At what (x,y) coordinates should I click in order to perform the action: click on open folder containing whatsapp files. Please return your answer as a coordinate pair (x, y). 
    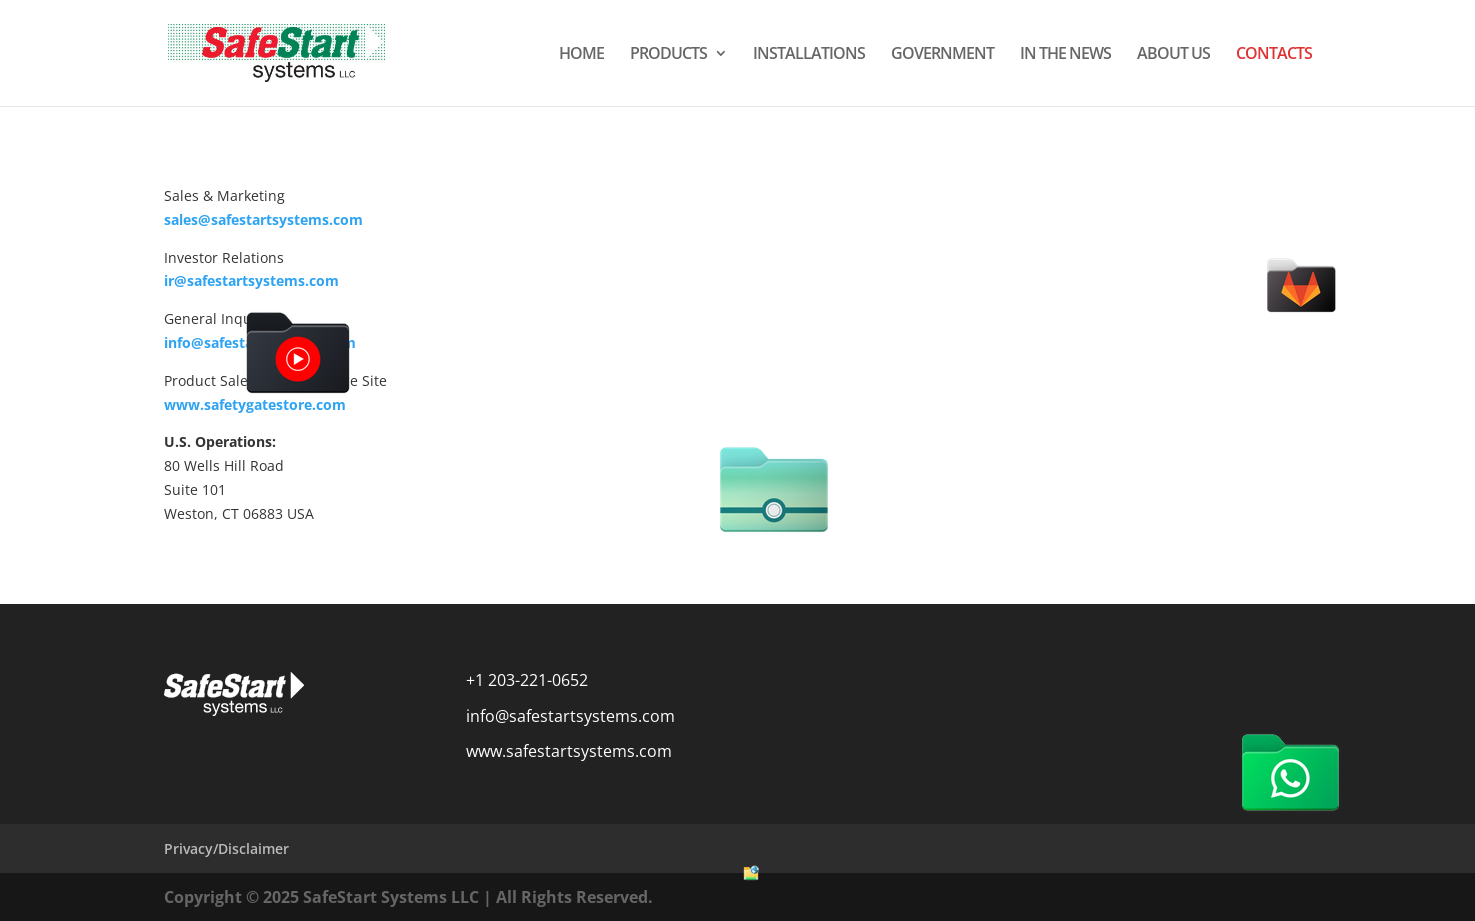
    Looking at the image, I should click on (1290, 775).